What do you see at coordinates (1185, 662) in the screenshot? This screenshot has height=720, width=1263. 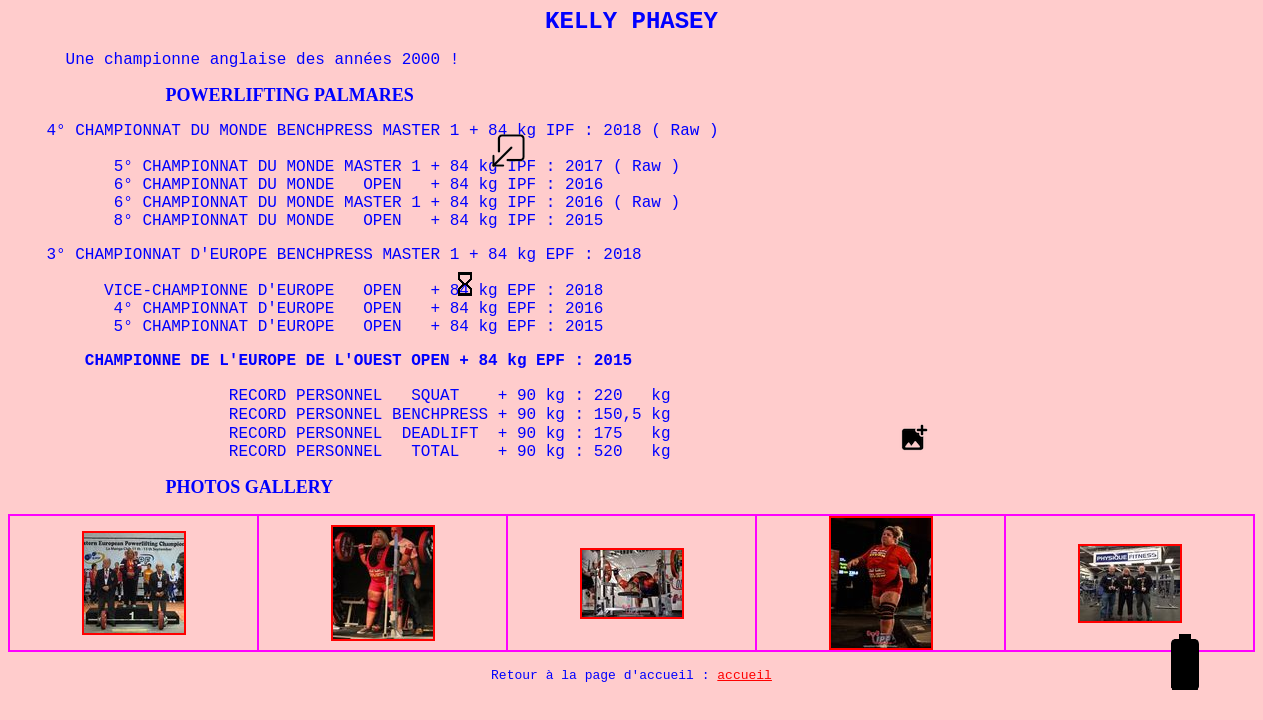 I see `indicates current battery level` at bounding box center [1185, 662].